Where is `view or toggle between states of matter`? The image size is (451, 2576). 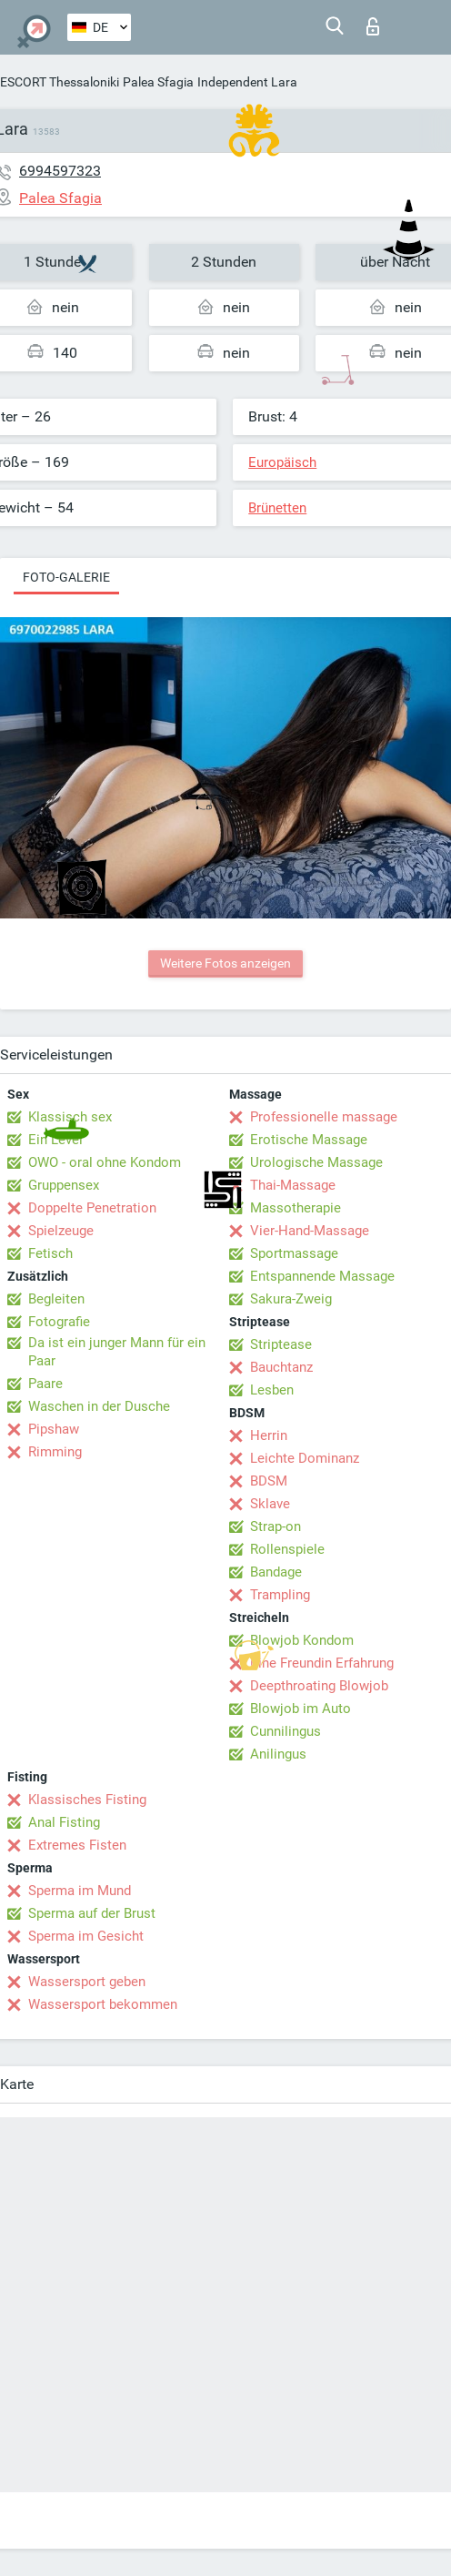
view or toggle between states of matter is located at coordinates (204, 802).